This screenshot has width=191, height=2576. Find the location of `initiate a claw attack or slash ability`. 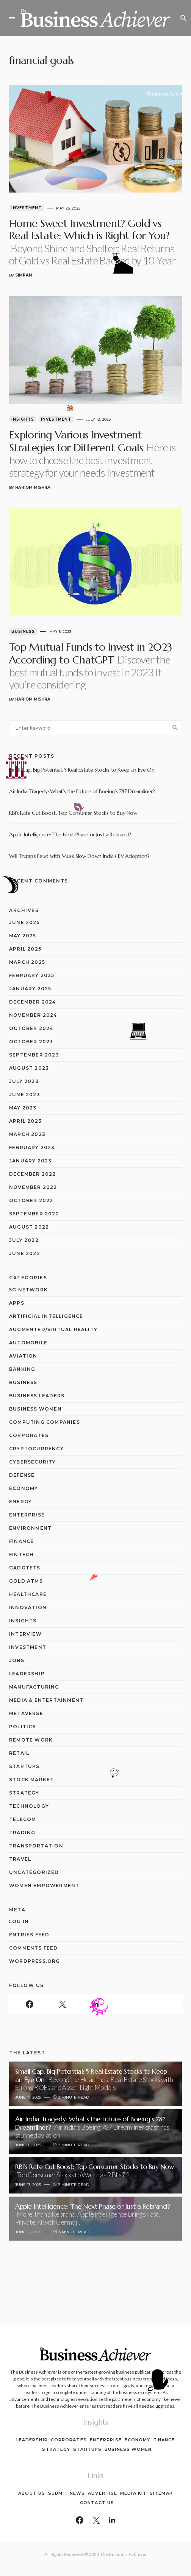

initiate a claw attack or slash ability is located at coordinates (79, 808).